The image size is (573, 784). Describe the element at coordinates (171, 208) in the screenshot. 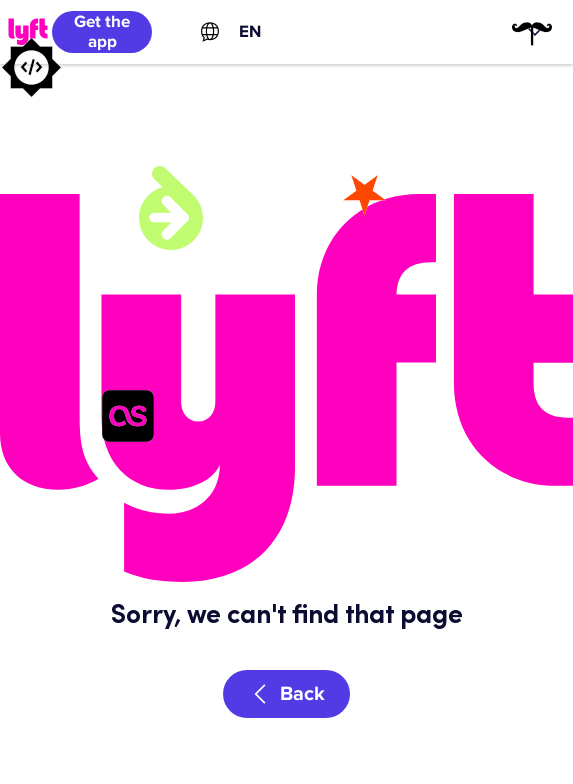

I see `doctrine PHP database library logo` at that location.